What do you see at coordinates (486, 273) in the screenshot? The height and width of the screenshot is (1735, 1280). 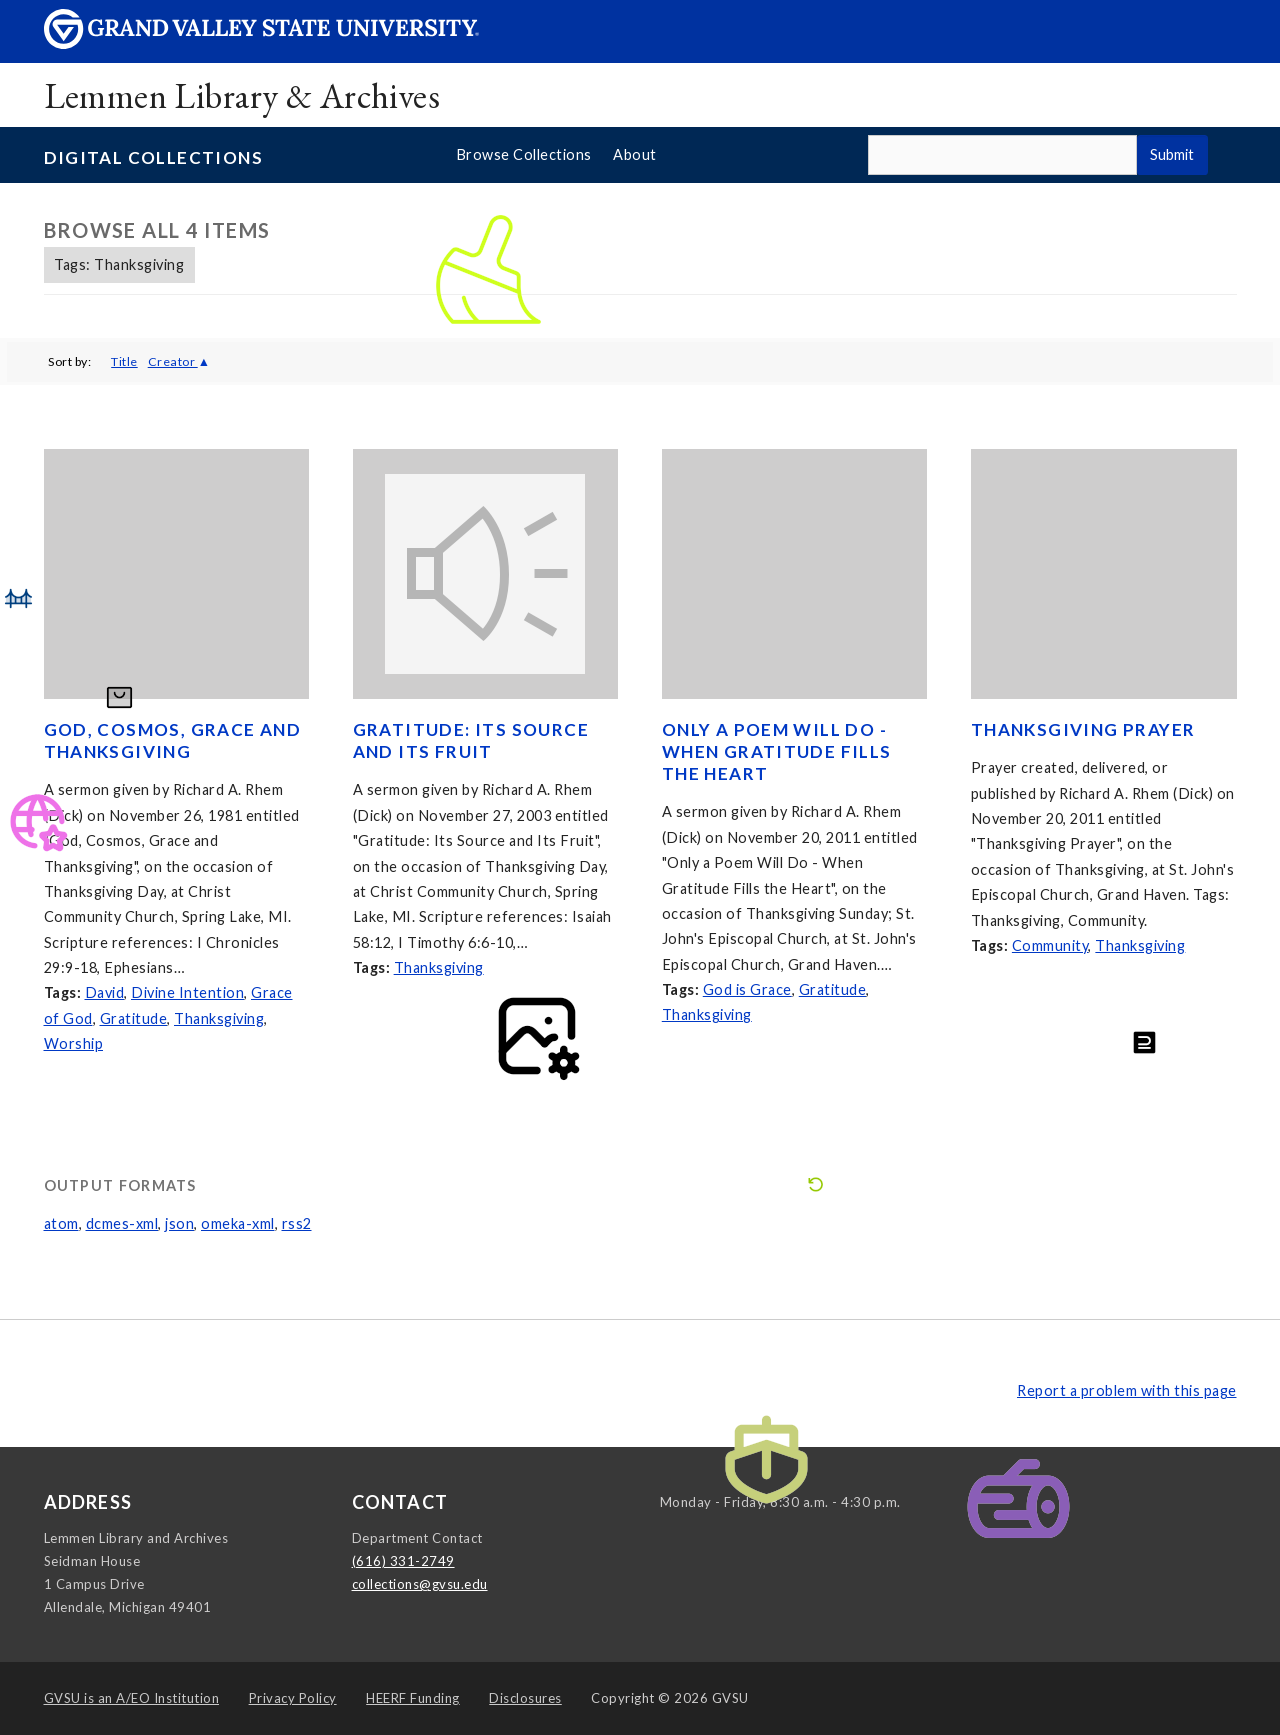 I see `clear or clean up data` at bounding box center [486, 273].